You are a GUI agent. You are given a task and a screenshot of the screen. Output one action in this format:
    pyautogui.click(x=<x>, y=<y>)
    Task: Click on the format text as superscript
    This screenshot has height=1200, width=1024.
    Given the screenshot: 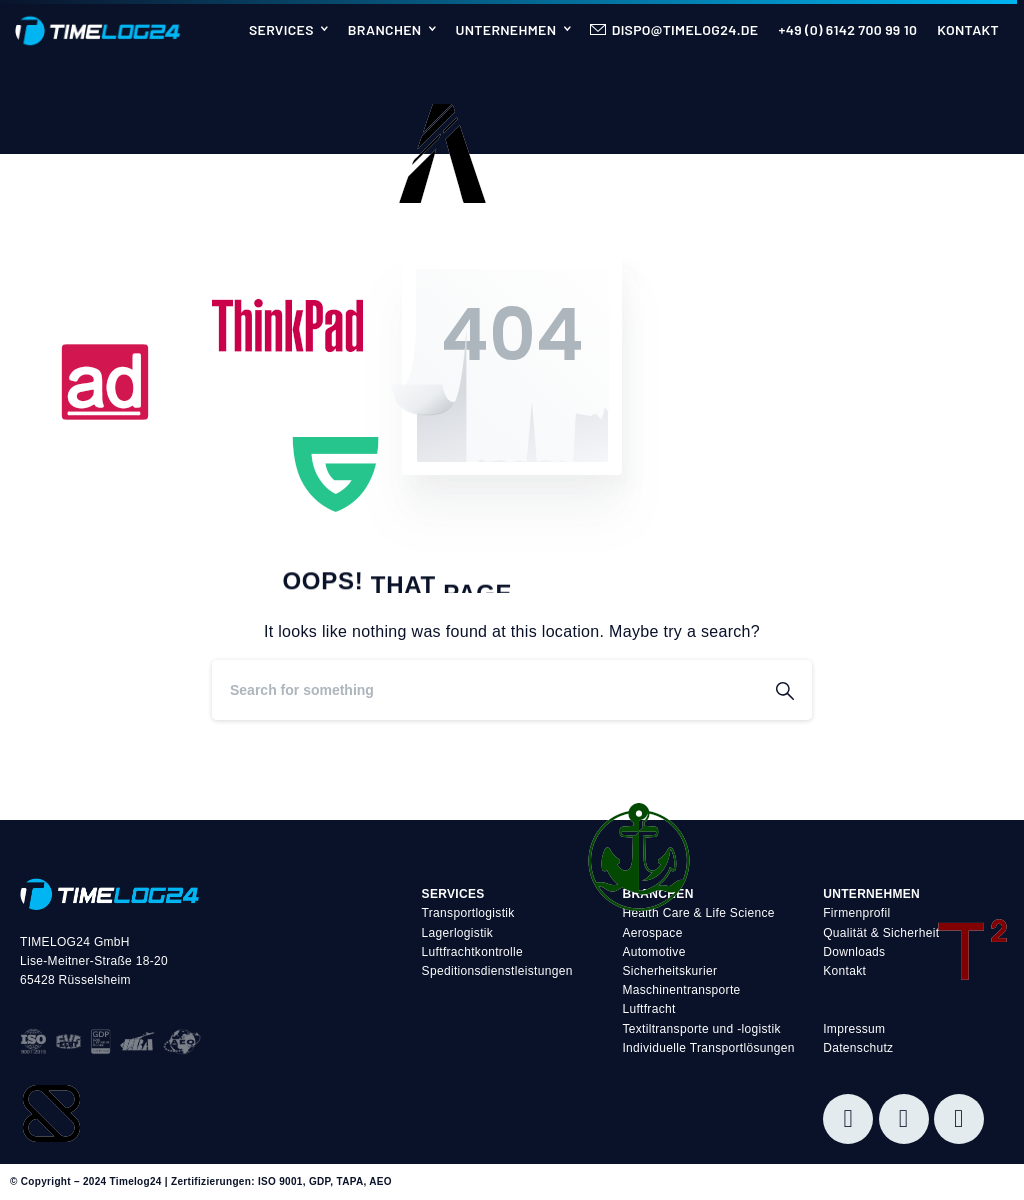 What is the action you would take?
    pyautogui.click(x=972, y=949)
    